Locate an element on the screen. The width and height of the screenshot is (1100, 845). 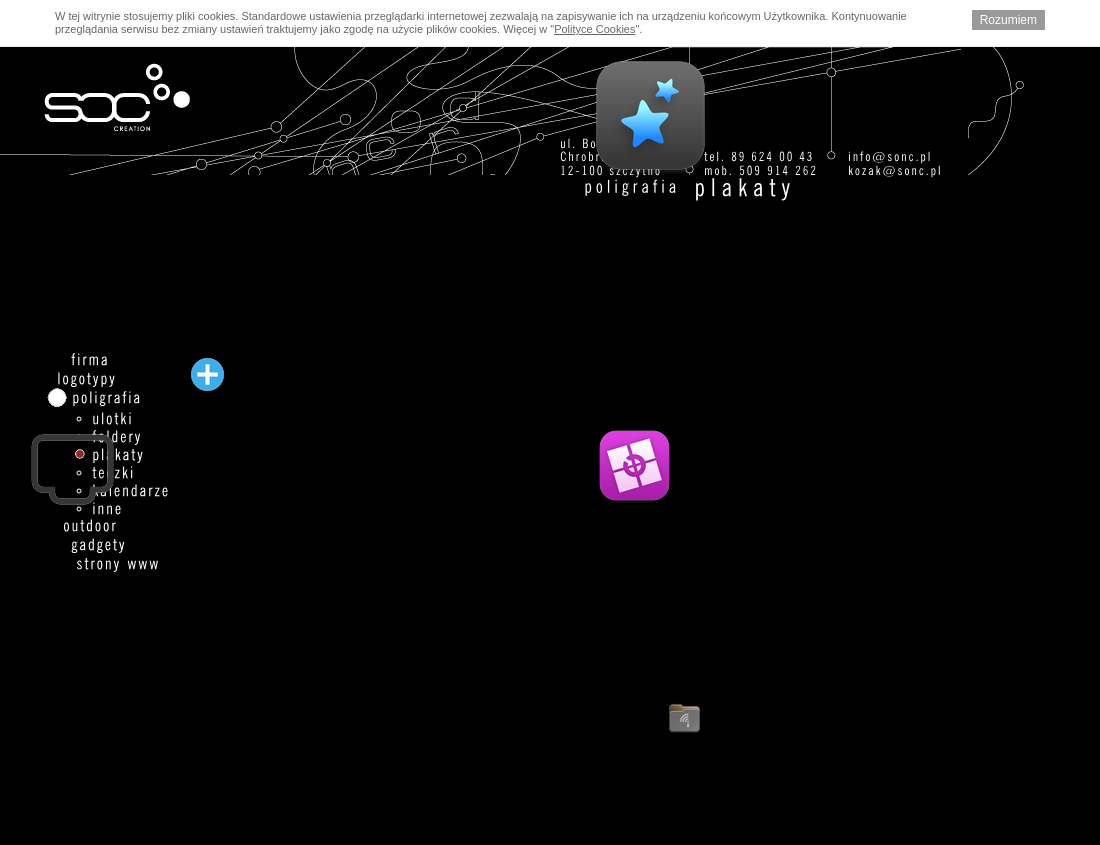
open wallstreet control app is located at coordinates (634, 465).